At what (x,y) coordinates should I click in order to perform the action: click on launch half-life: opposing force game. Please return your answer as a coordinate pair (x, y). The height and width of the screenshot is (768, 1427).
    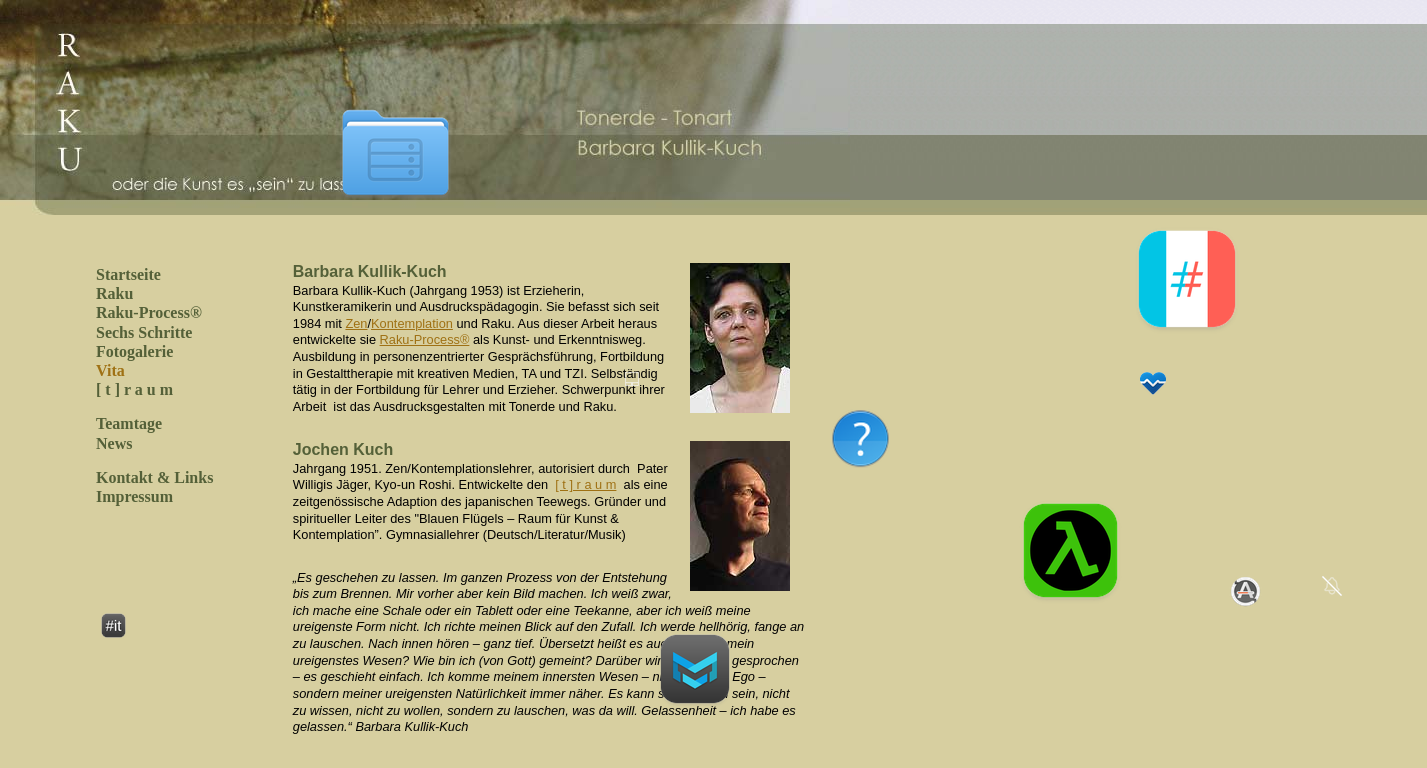
    Looking at the image, I should click on (1070, 550).